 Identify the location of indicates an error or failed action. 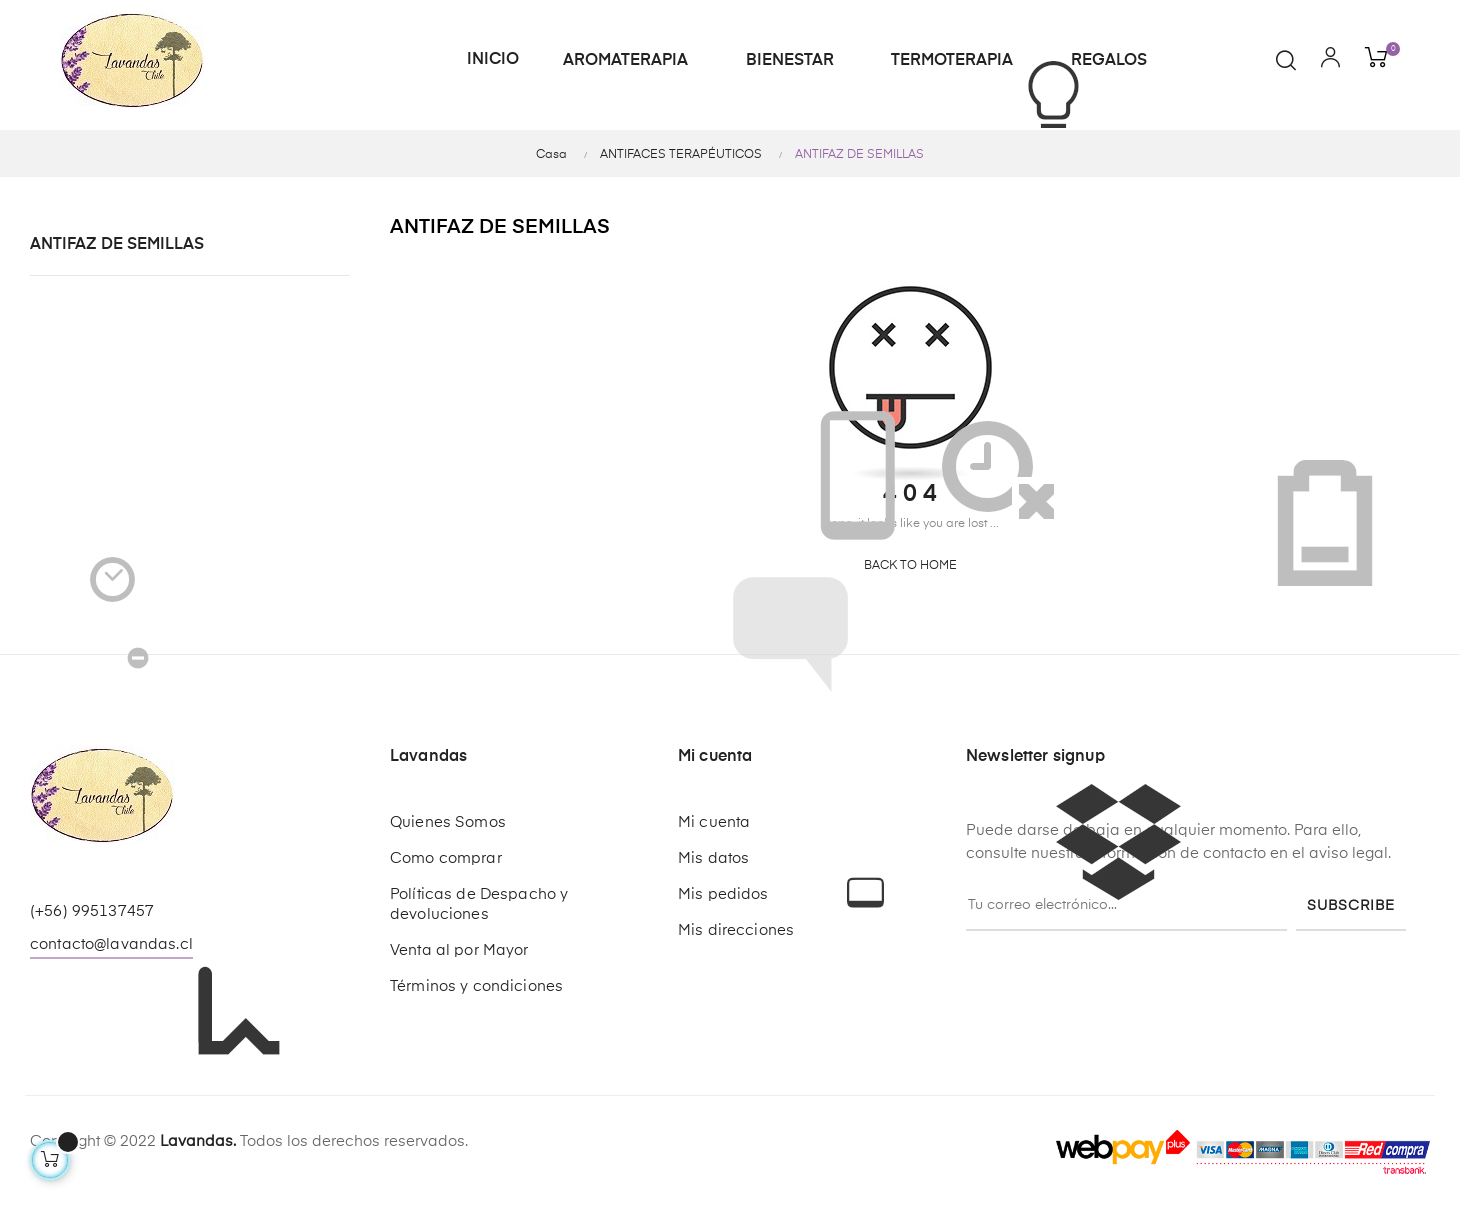
(138, 658).